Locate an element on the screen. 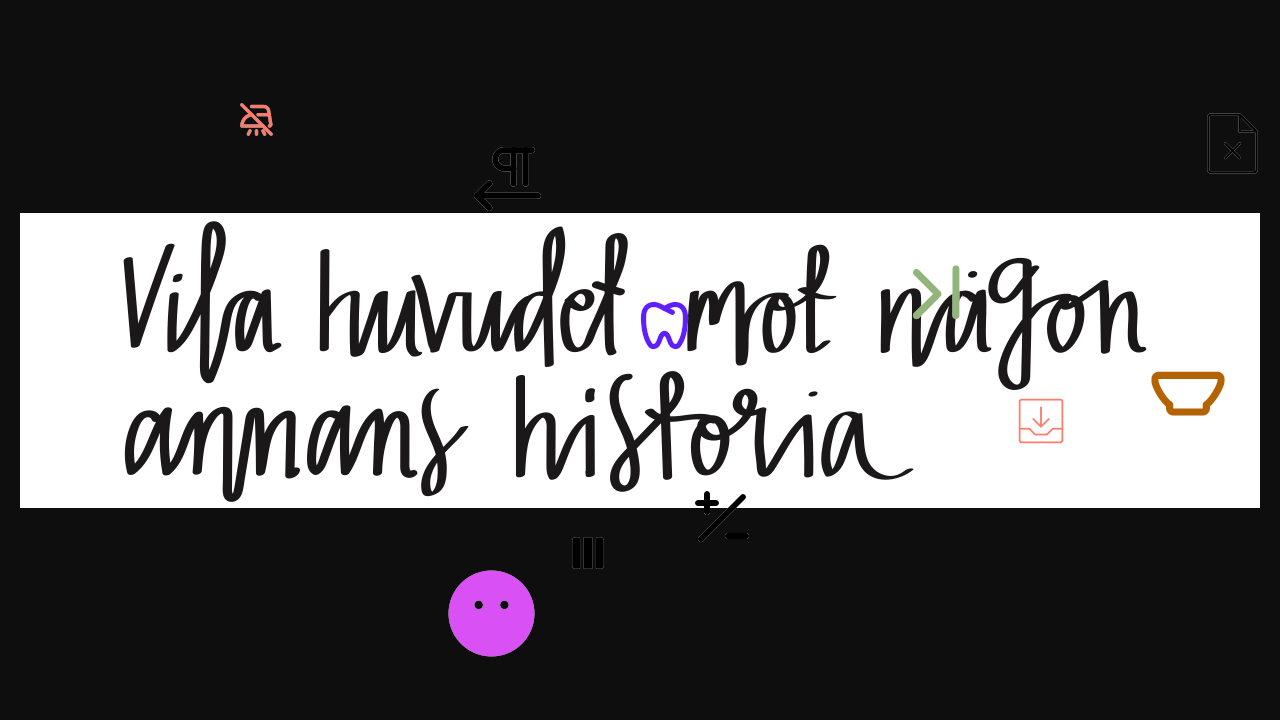 This screenshot has width=1280, height=720. access food or recipe features is located at coordinates (1188, 390).